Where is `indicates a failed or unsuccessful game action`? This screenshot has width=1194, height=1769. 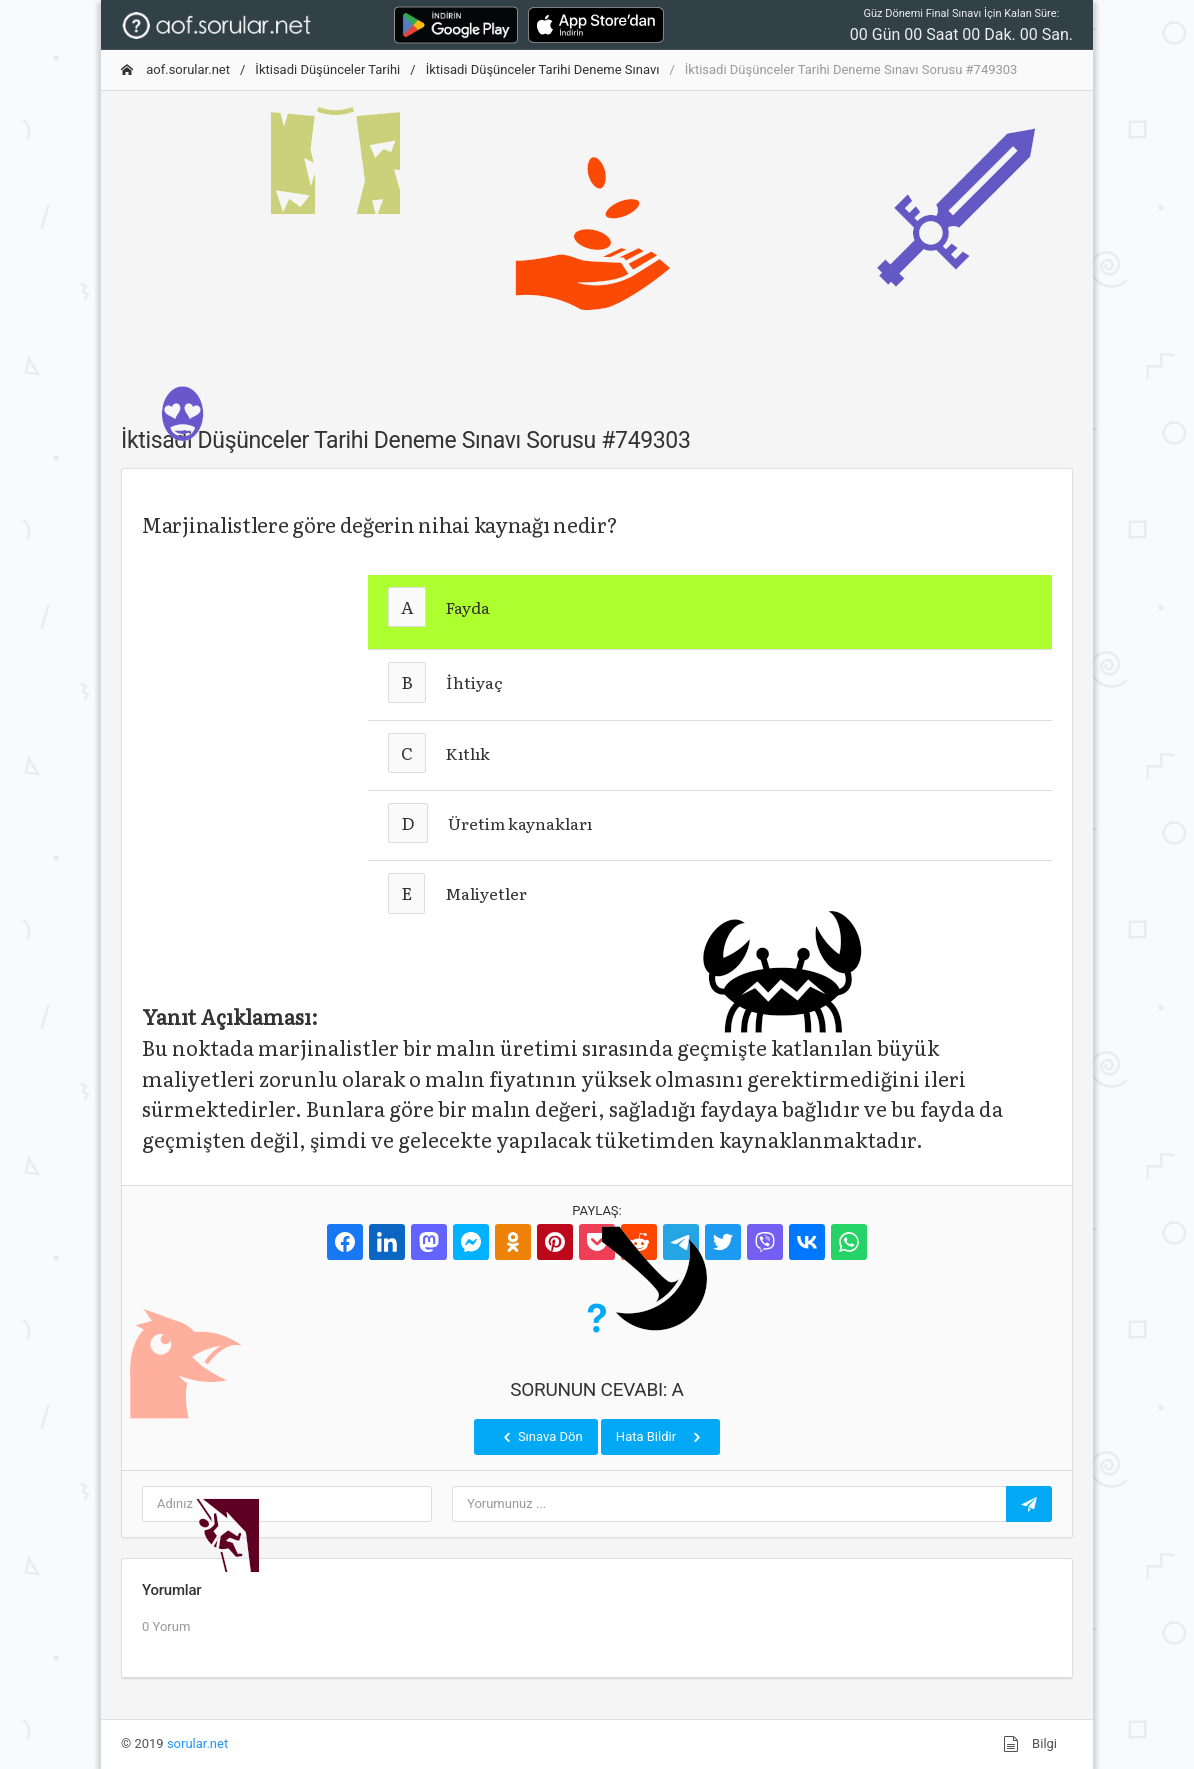
indicates a failed or unsuccessful game action is located at coordinates (782, 975).